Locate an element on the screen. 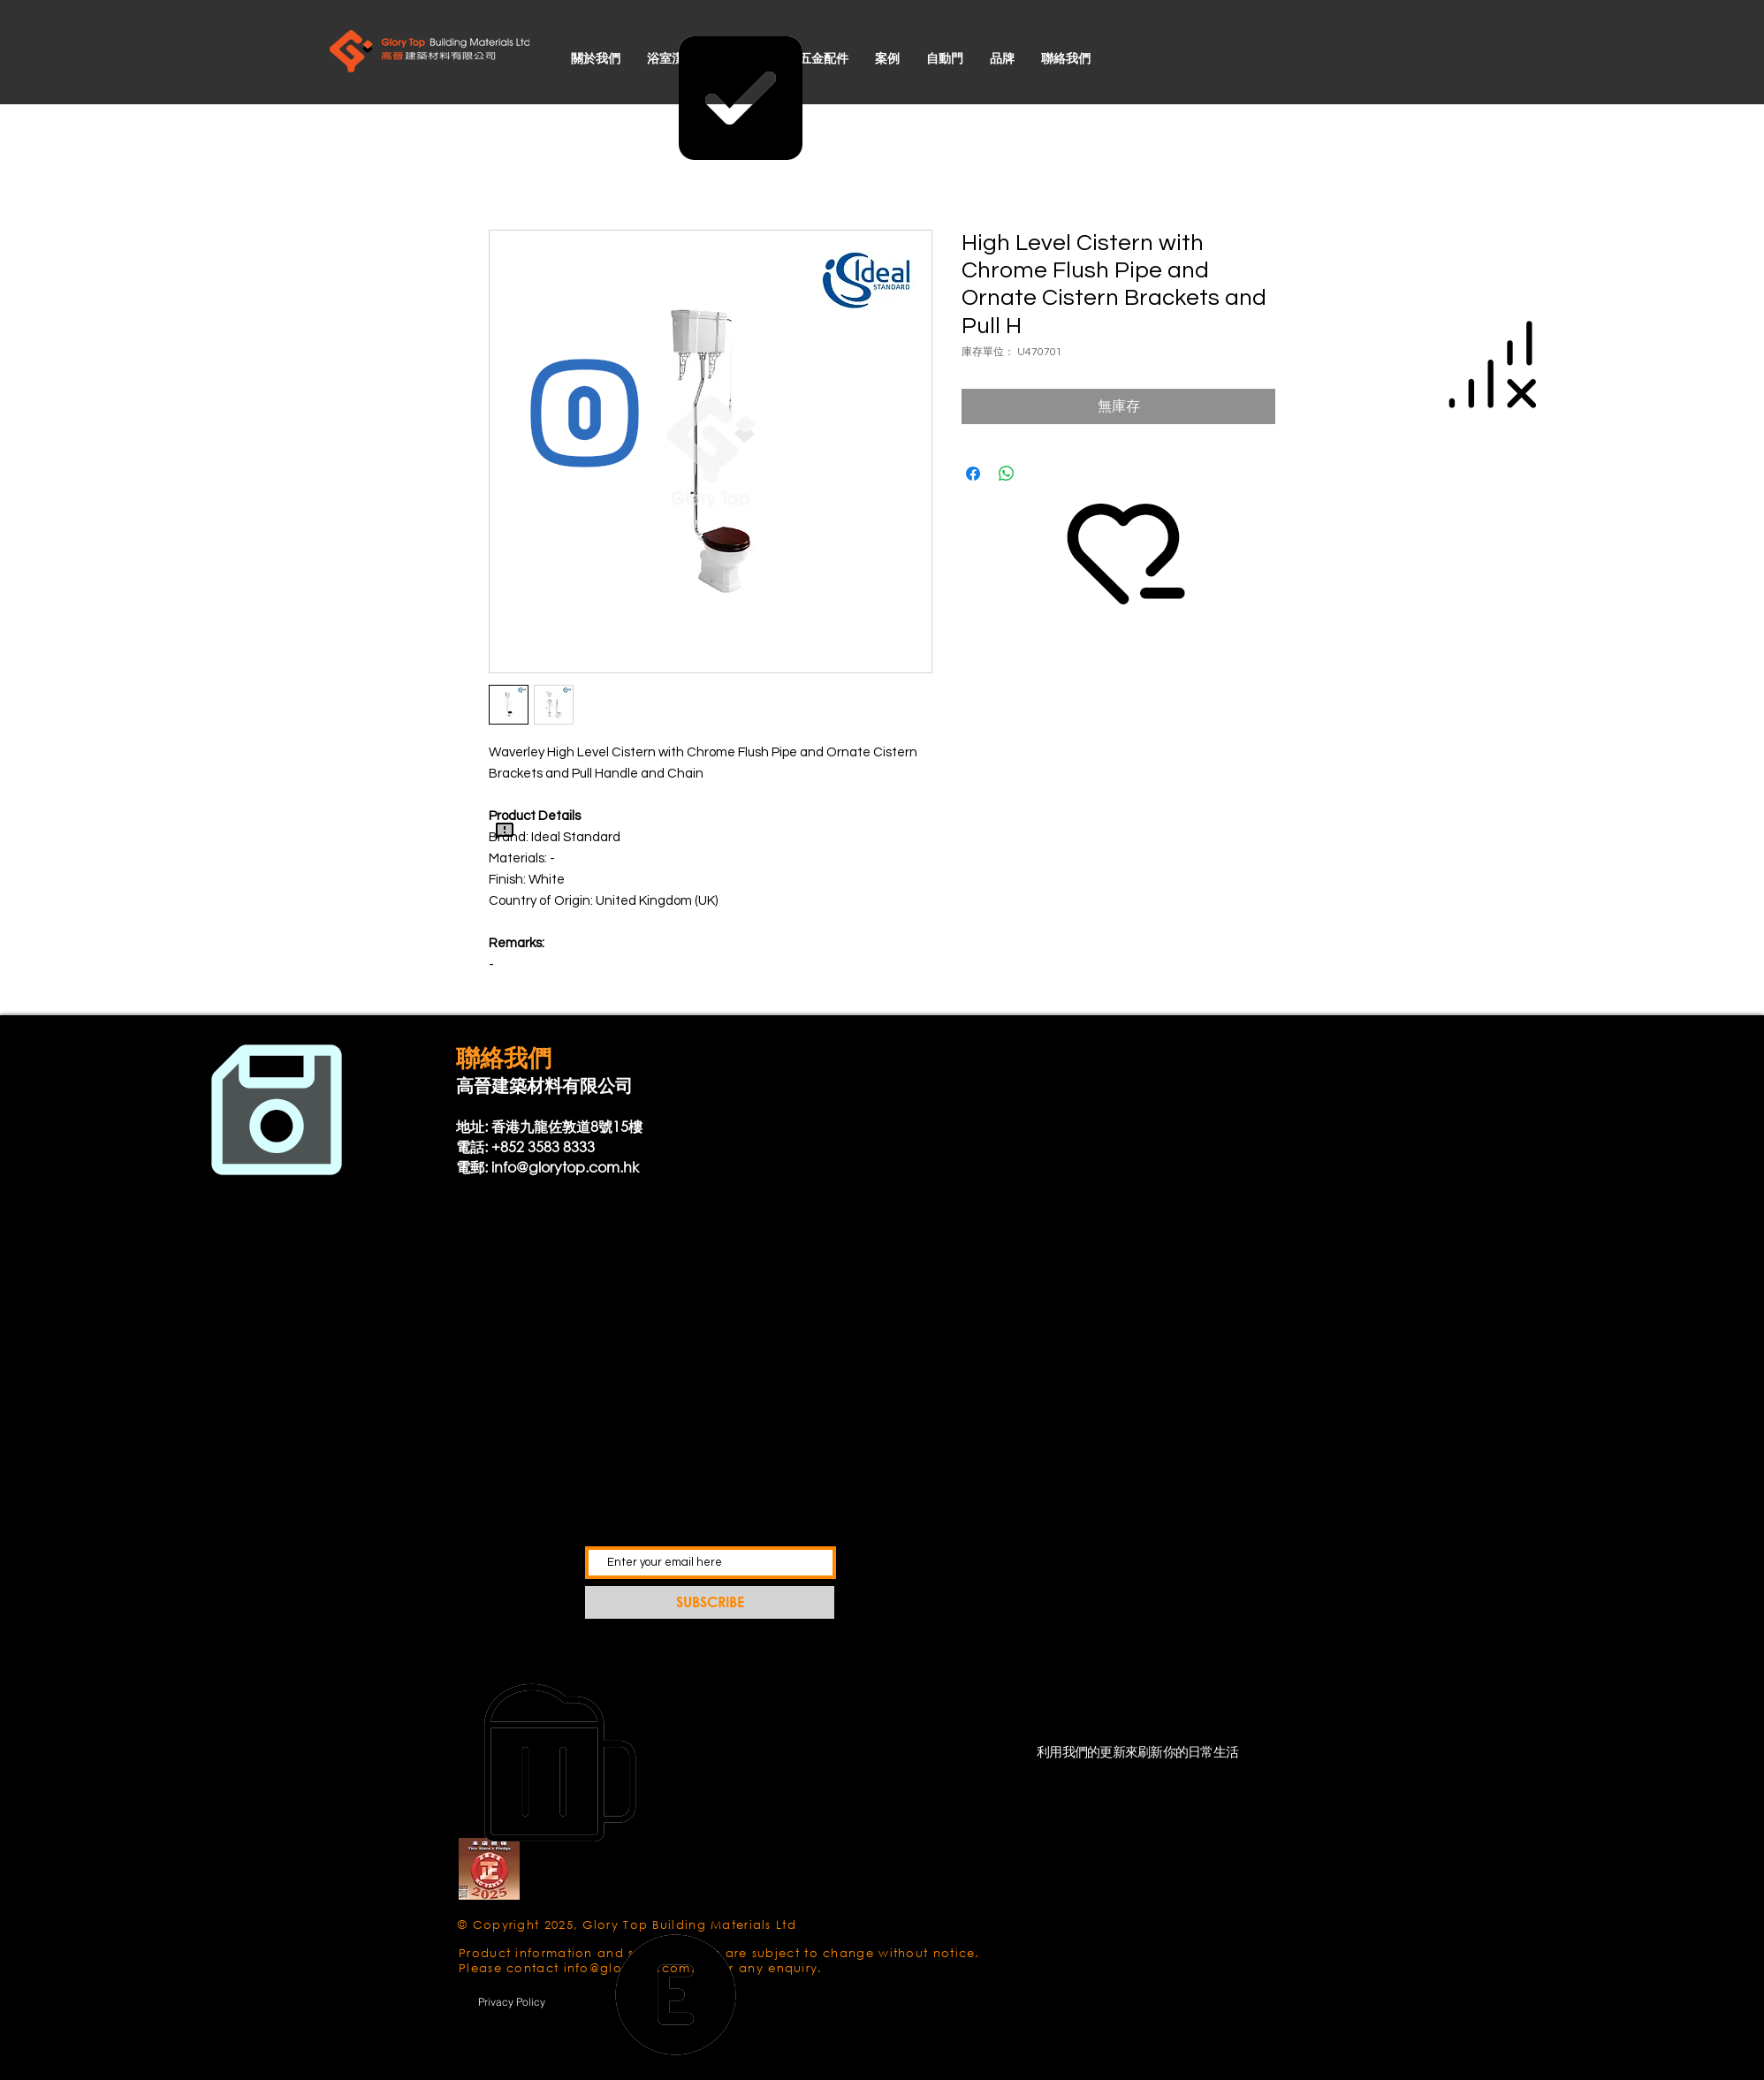 The width and height of the screenshot is (1764, 2080). remove from favorites is located at coordinates (1123, 554).